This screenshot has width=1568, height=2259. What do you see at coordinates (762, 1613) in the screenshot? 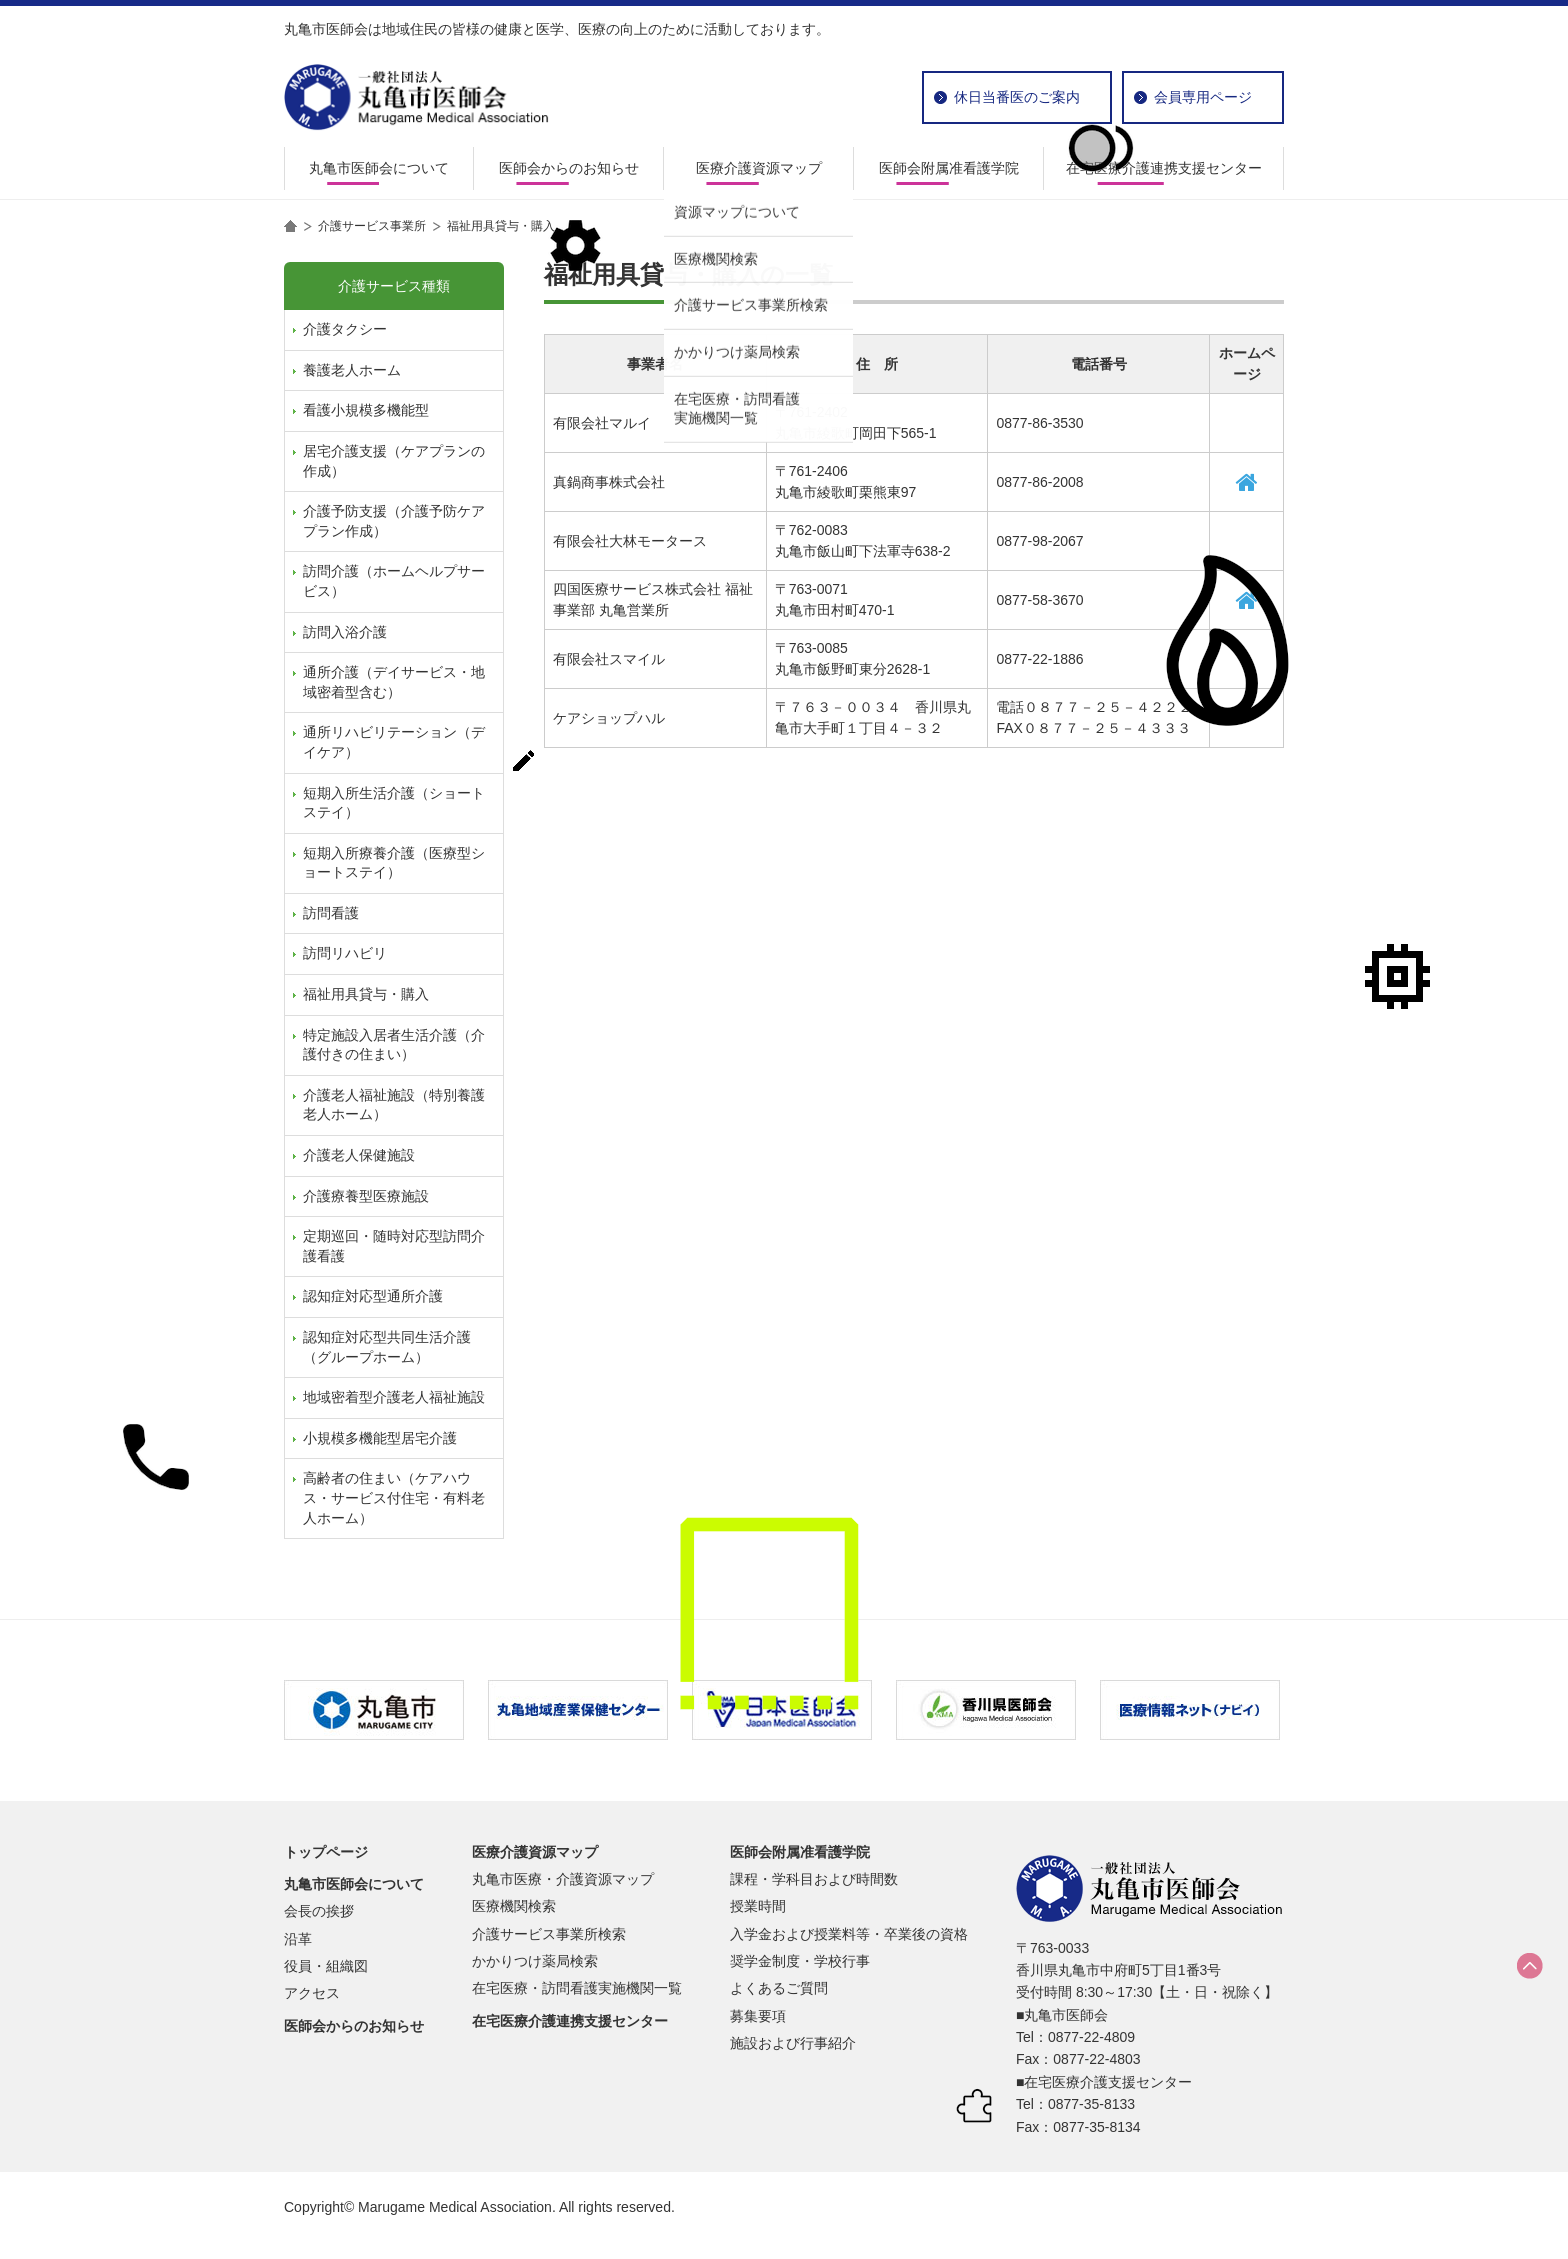
I see `insert a code snippet` at bounding box center [762, 1613].